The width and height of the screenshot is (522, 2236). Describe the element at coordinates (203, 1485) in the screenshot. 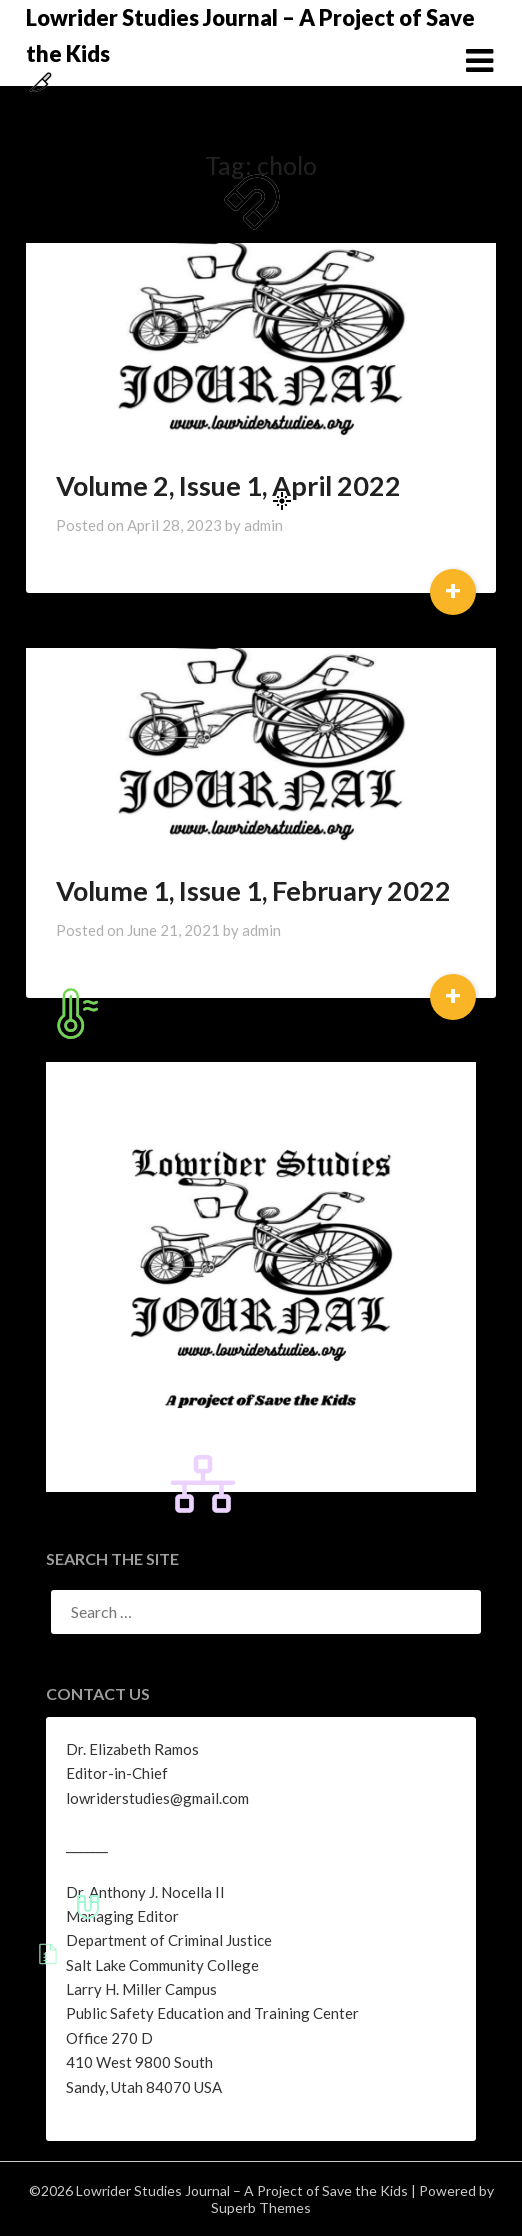

I see `view network connections` at that location.